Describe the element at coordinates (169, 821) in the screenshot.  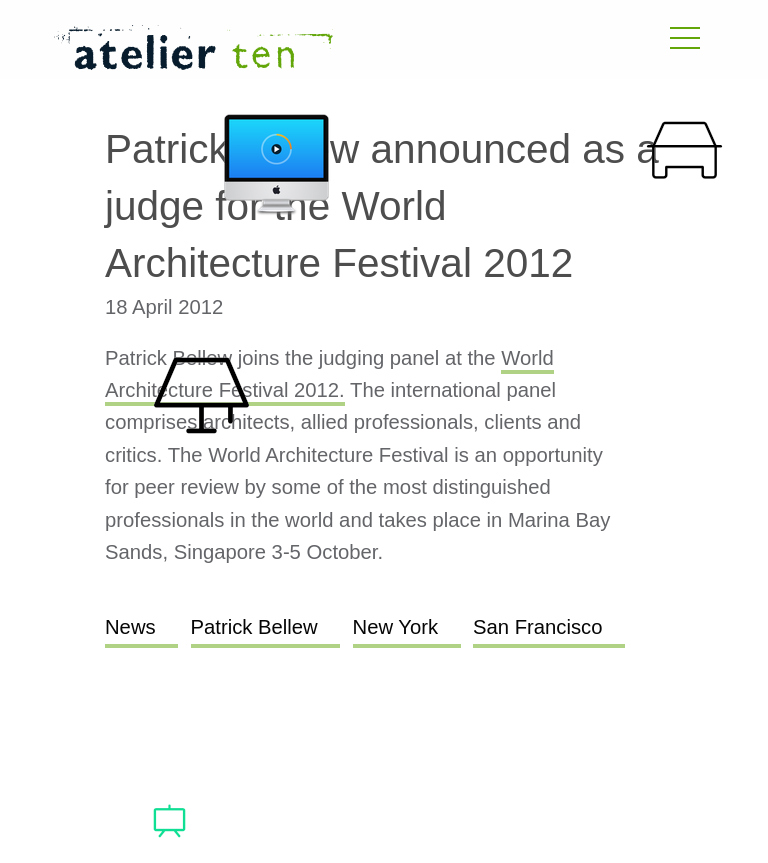
I see `start a presentation or slideshow` at that location.